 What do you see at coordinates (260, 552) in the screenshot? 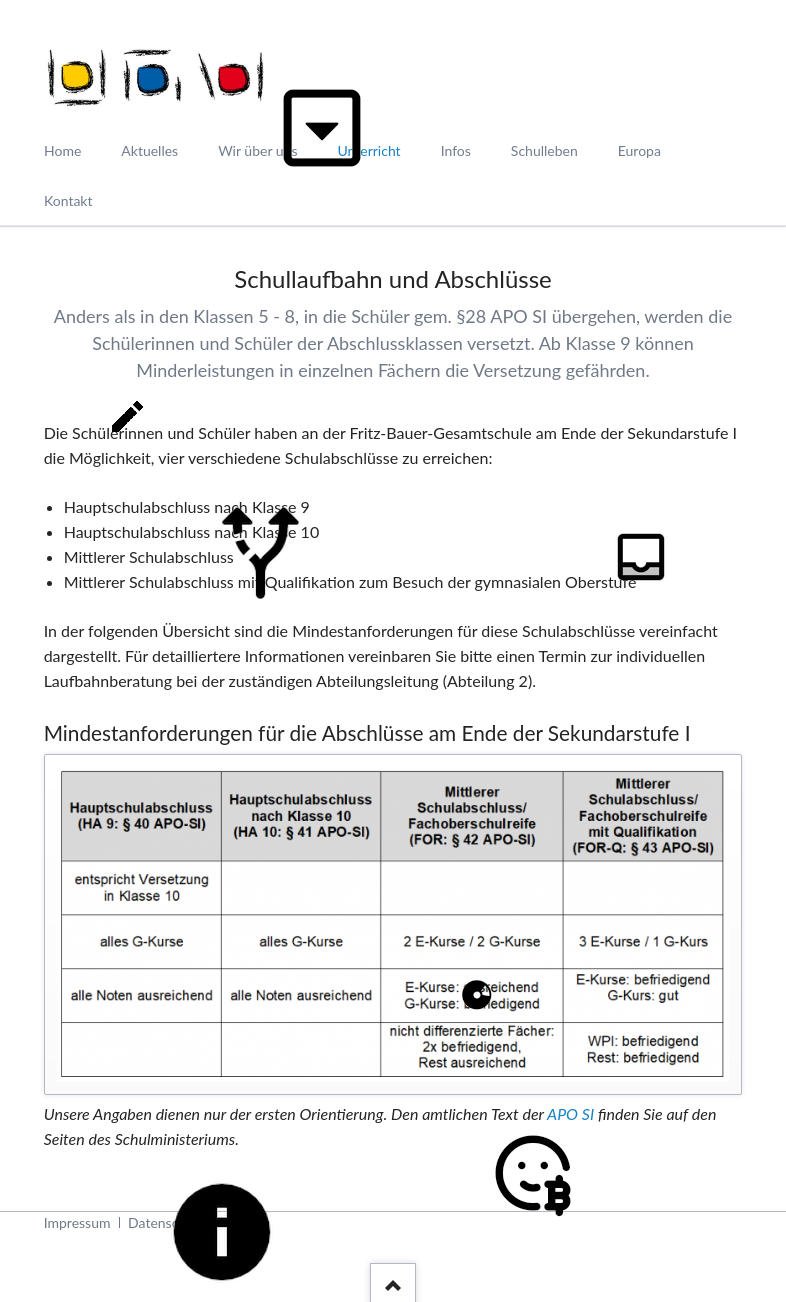
I see `view alternative routes` at bounding box center [260, 552].